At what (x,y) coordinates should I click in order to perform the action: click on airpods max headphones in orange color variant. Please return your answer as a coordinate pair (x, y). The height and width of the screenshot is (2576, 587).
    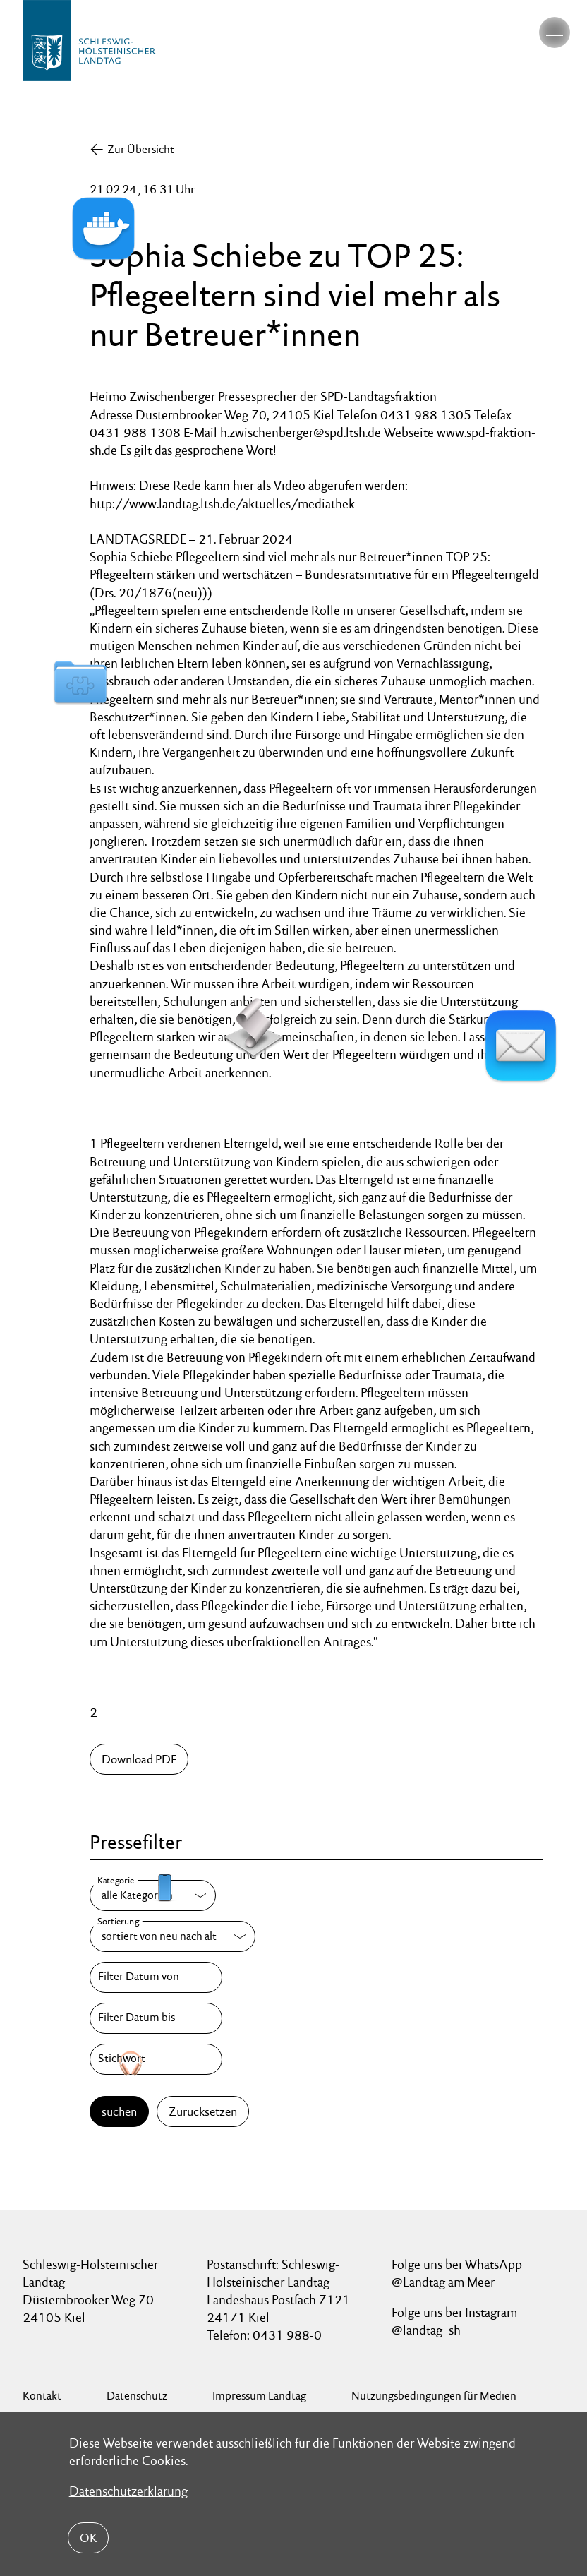
    Looking at the image, I should click on (131, 2063).